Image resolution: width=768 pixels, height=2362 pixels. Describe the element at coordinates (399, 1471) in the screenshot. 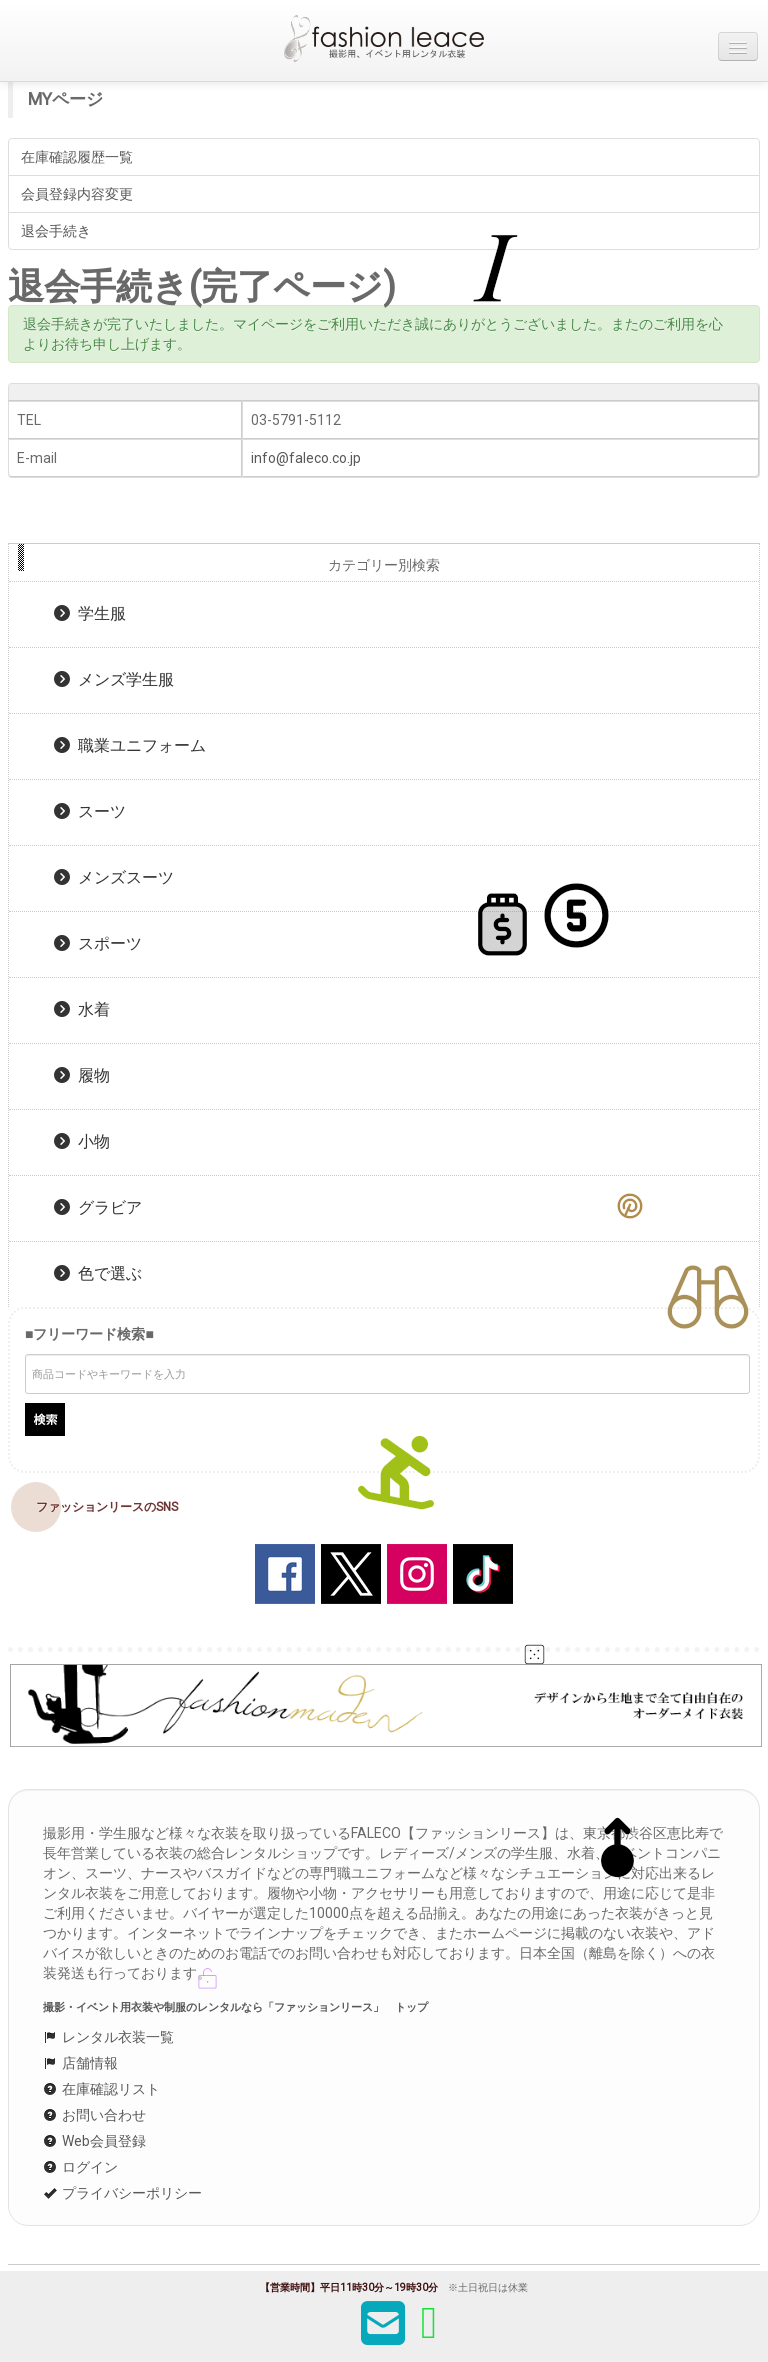

I see `snowboarding activity or winter sports category` at that location.